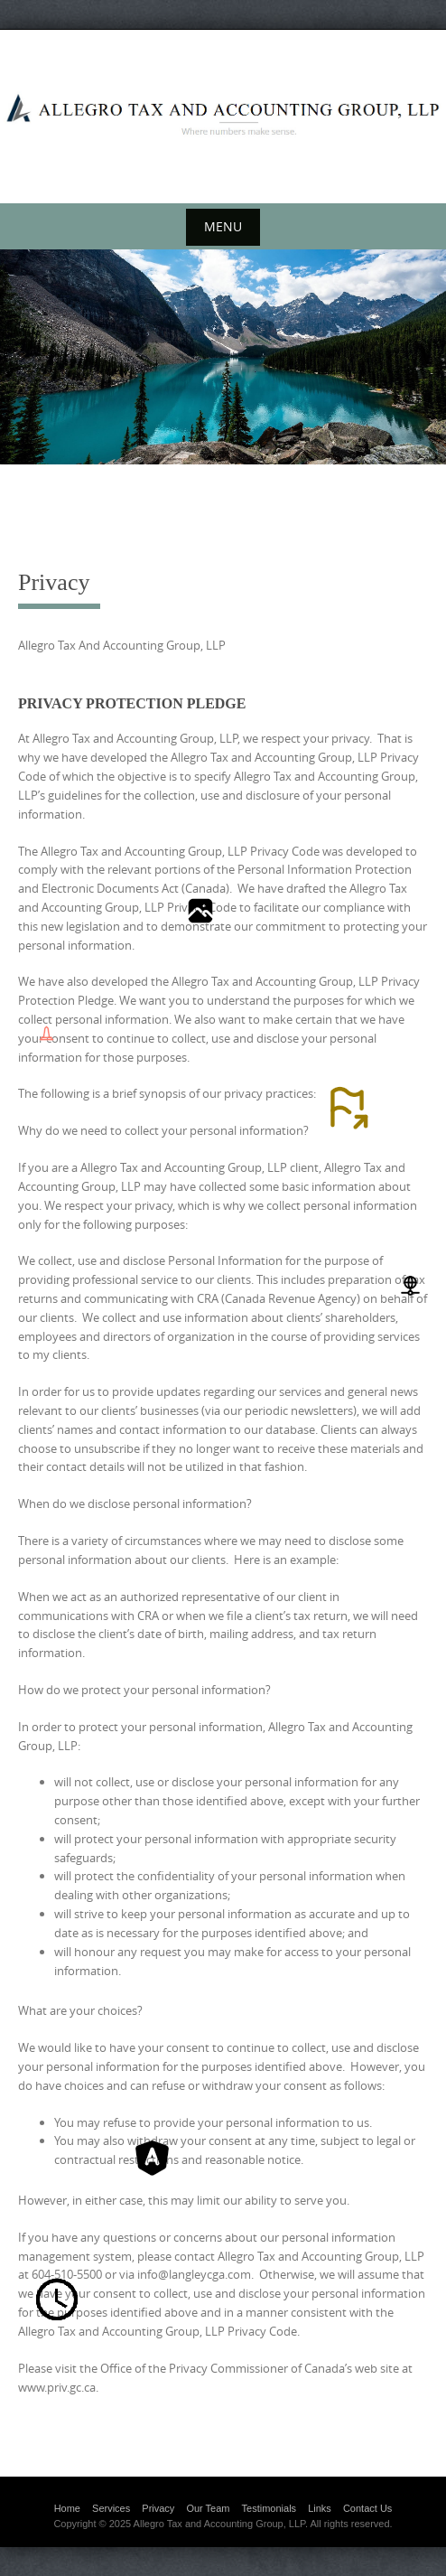 The width and height of the screenshot is (446, 2576). What do you see at coordinates (152, 2158) in the screenshot?
I see `angular framework logo` at bounding box center [152, 2158].